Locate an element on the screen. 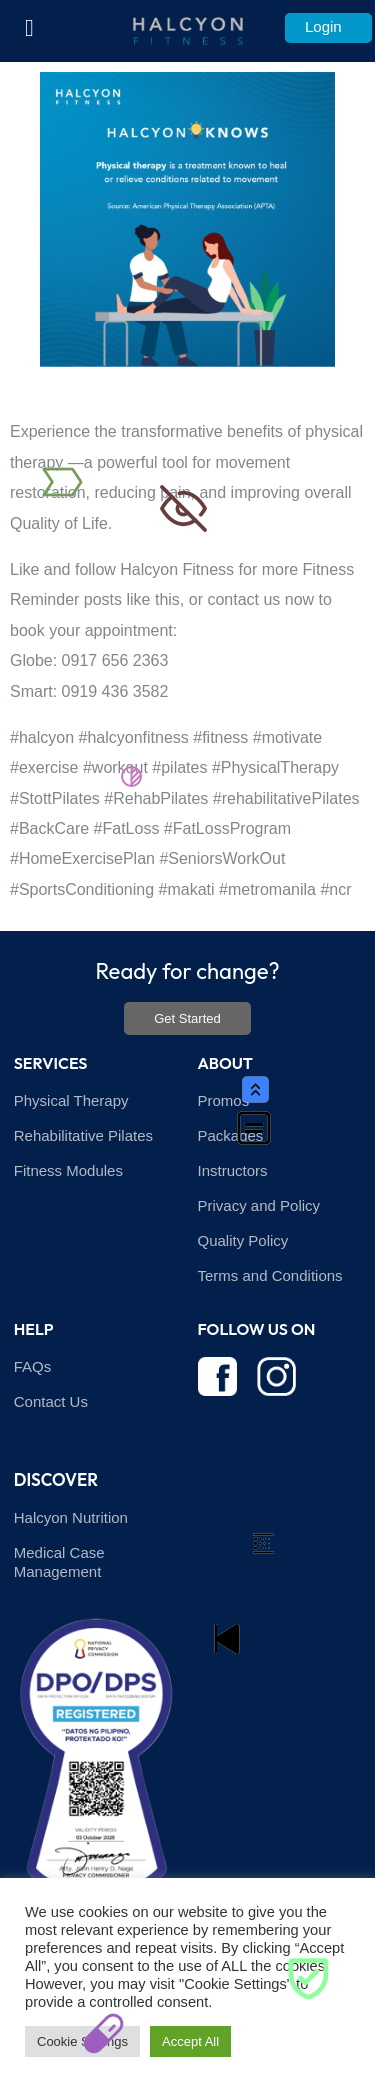 This screenshot has width=375, height=2087. indicates verified security or protection status is located at coordinates (308, 1976).